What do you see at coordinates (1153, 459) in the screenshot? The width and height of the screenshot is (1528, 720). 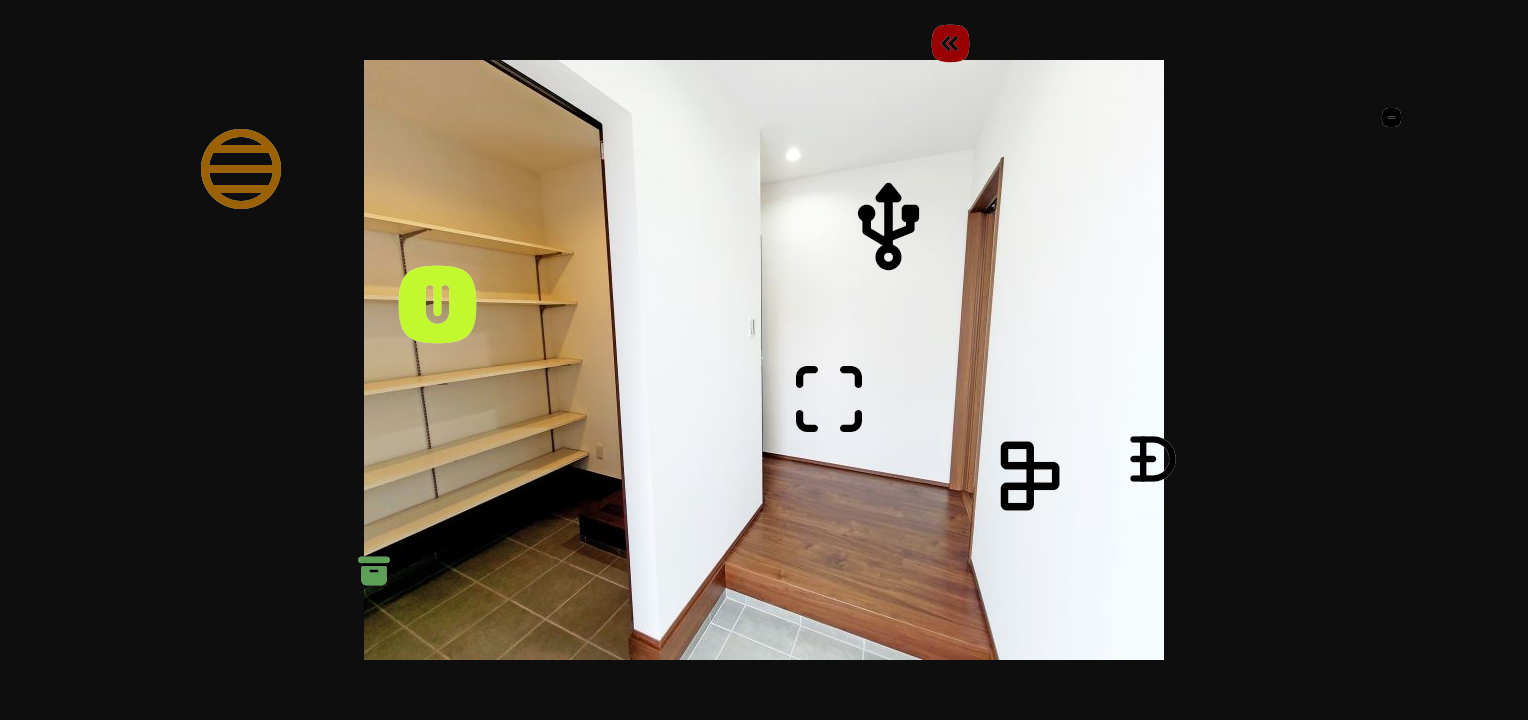 I see `view dogecoin balance or wallet` at bounding box center [1153, 459].